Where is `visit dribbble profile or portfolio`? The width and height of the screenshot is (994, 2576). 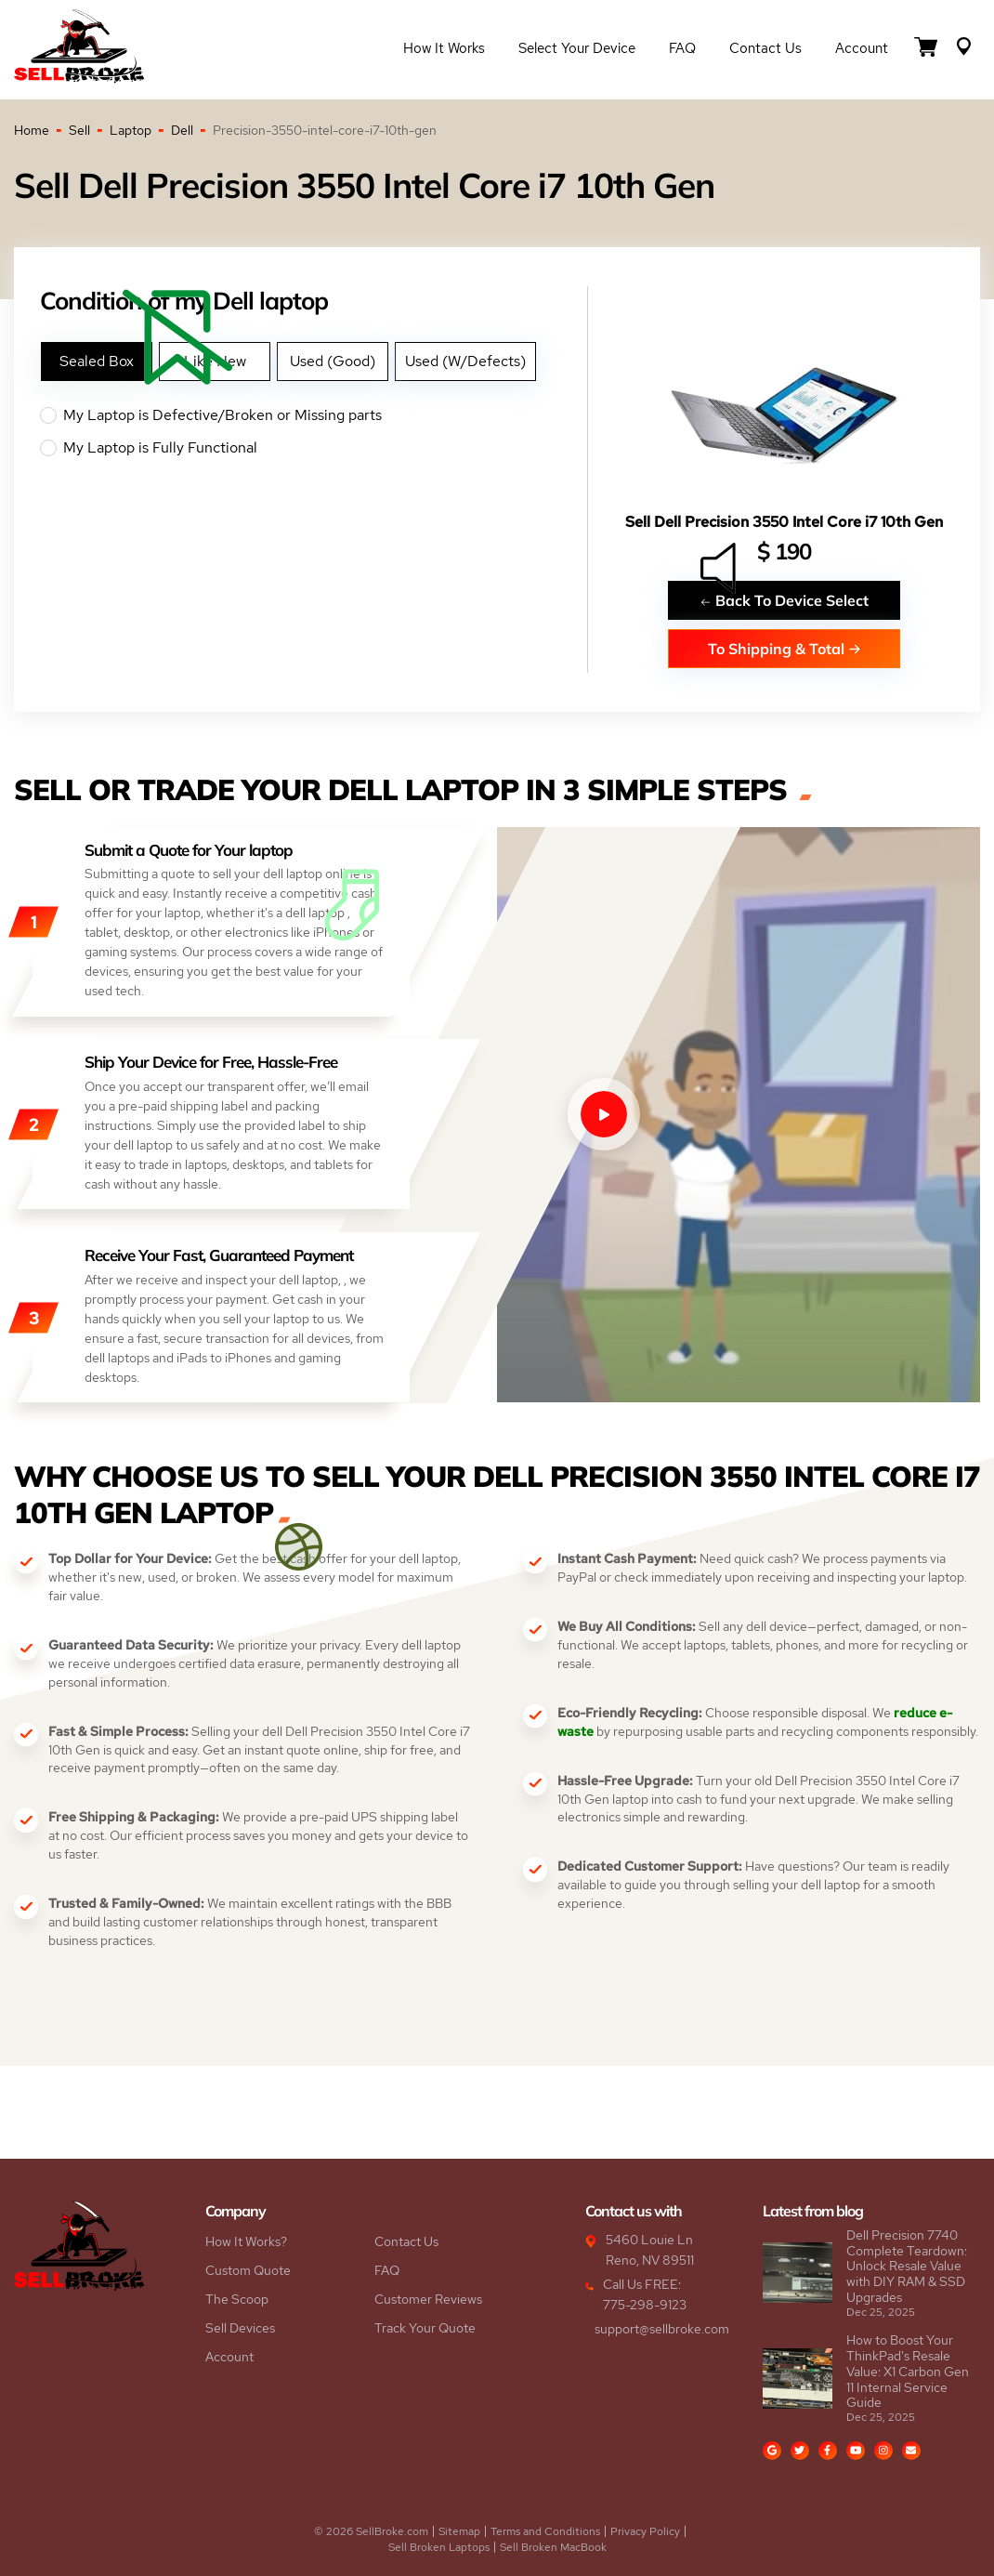 visit dribbble profile or portfolio is located at coordinates (298, 1546).